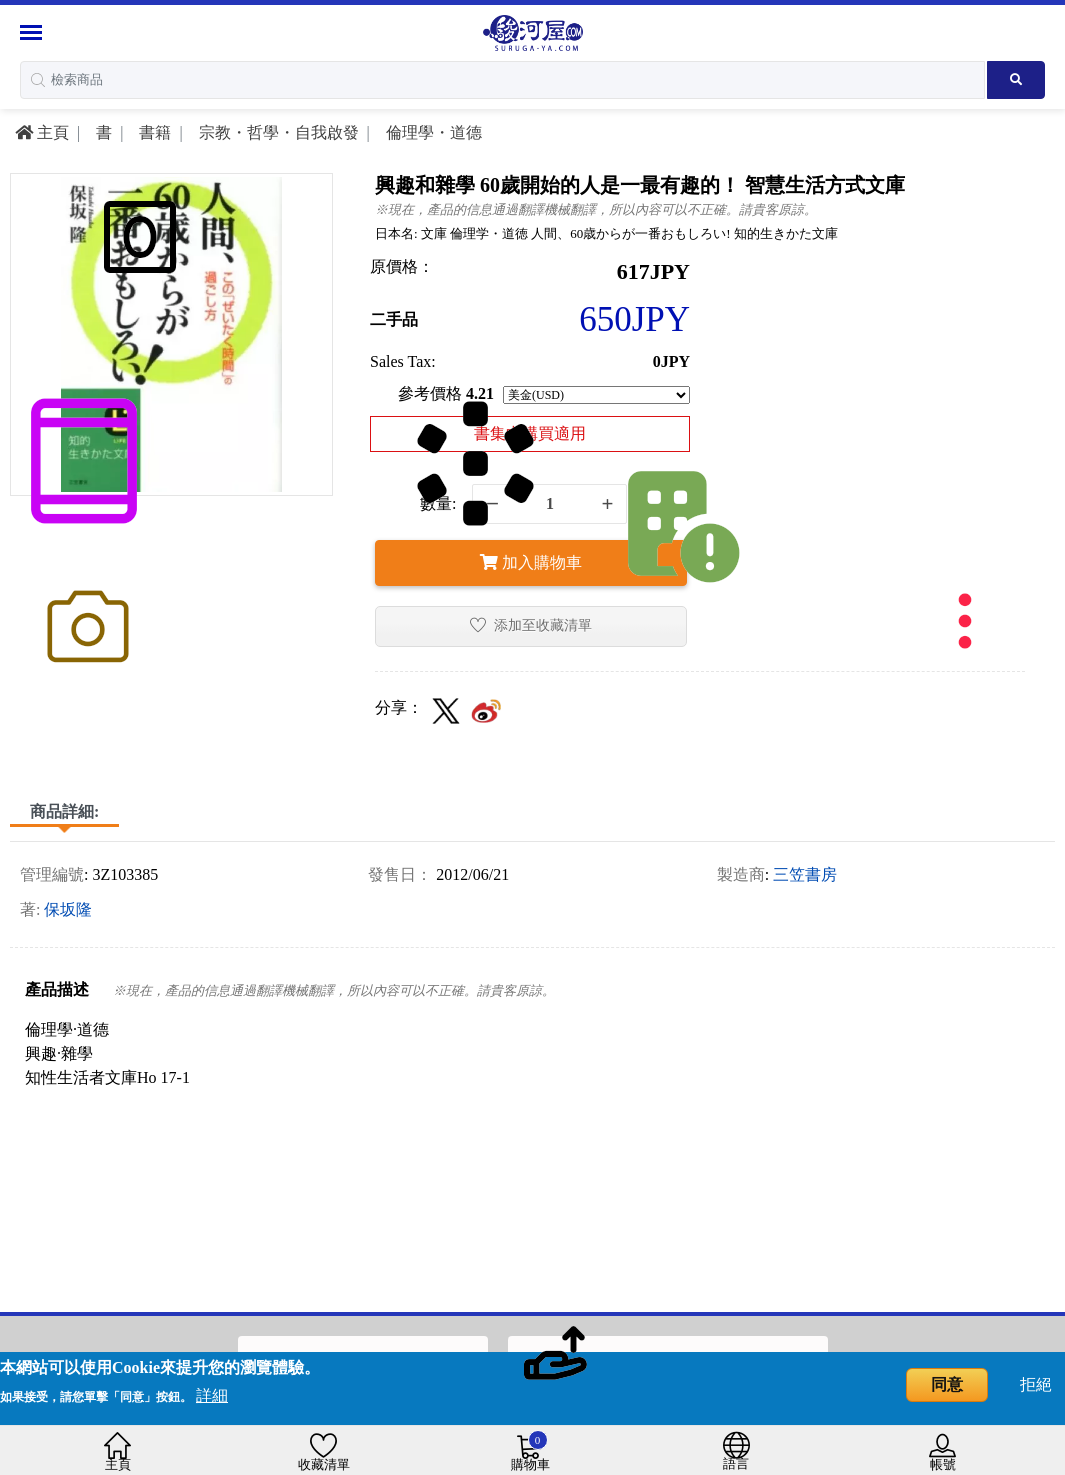 The width and height of the screenshot is (1065, 1475). Describe the element at coordinates (84, 461) in the screenshot. I see `switch to tablet view` at that location.